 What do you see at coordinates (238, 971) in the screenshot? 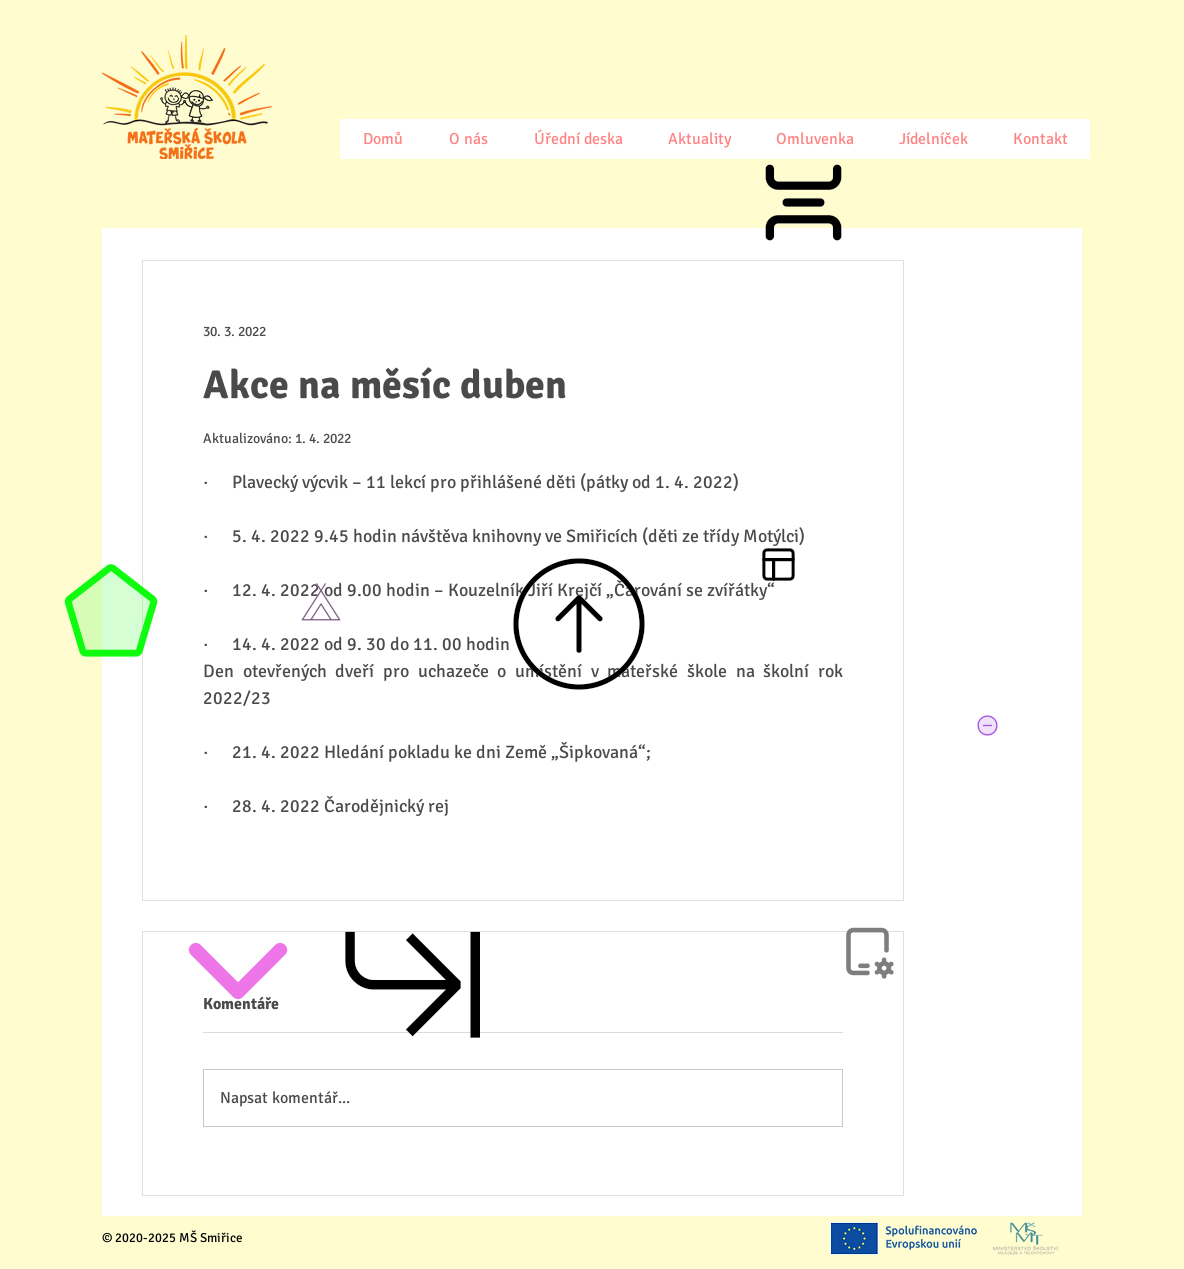
I see `expand a dropdown menu or collapsed section` at bounding box center [238, 971].